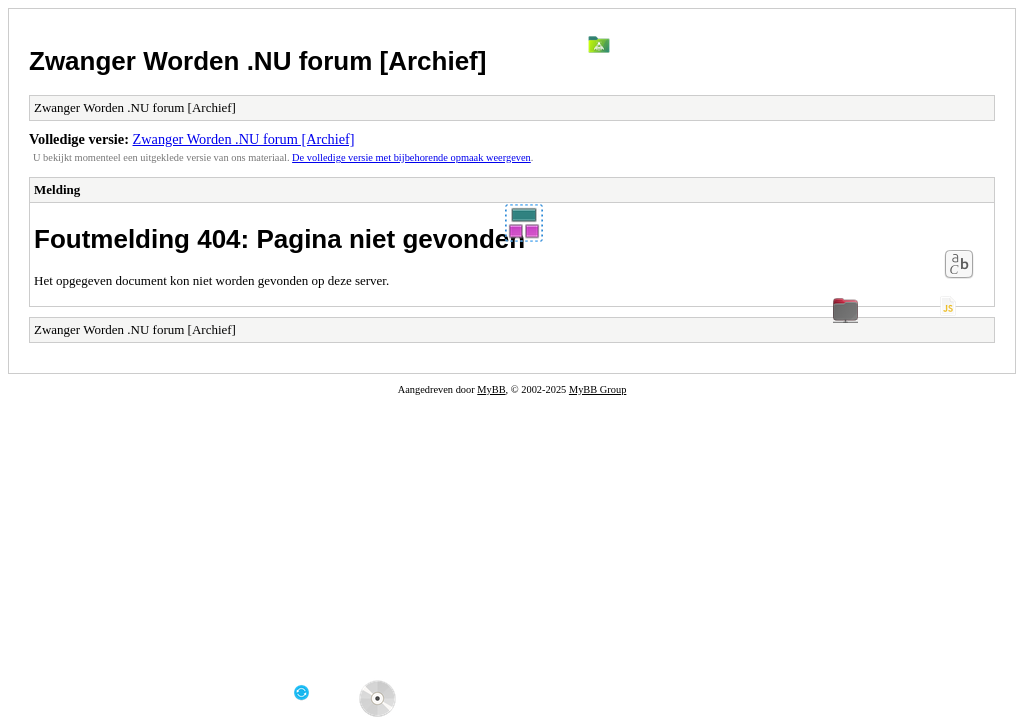 The width and height of the screenshot is (1024, 720). Describe the element at coordinates (301, 692) in the screenshot. I see `indicates syncing in progress` at that location.